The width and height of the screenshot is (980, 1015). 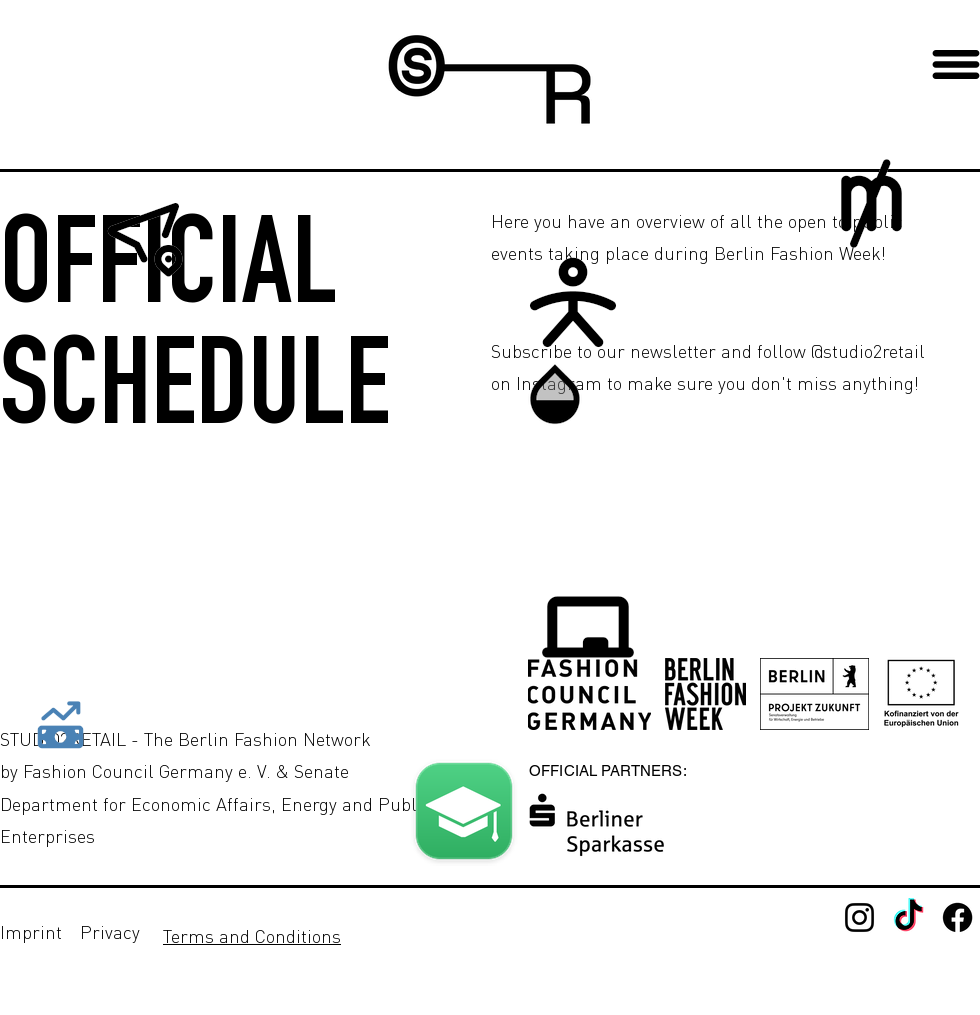 I want to click on view financial growth or earnings trends, so click(x=60, y=725).